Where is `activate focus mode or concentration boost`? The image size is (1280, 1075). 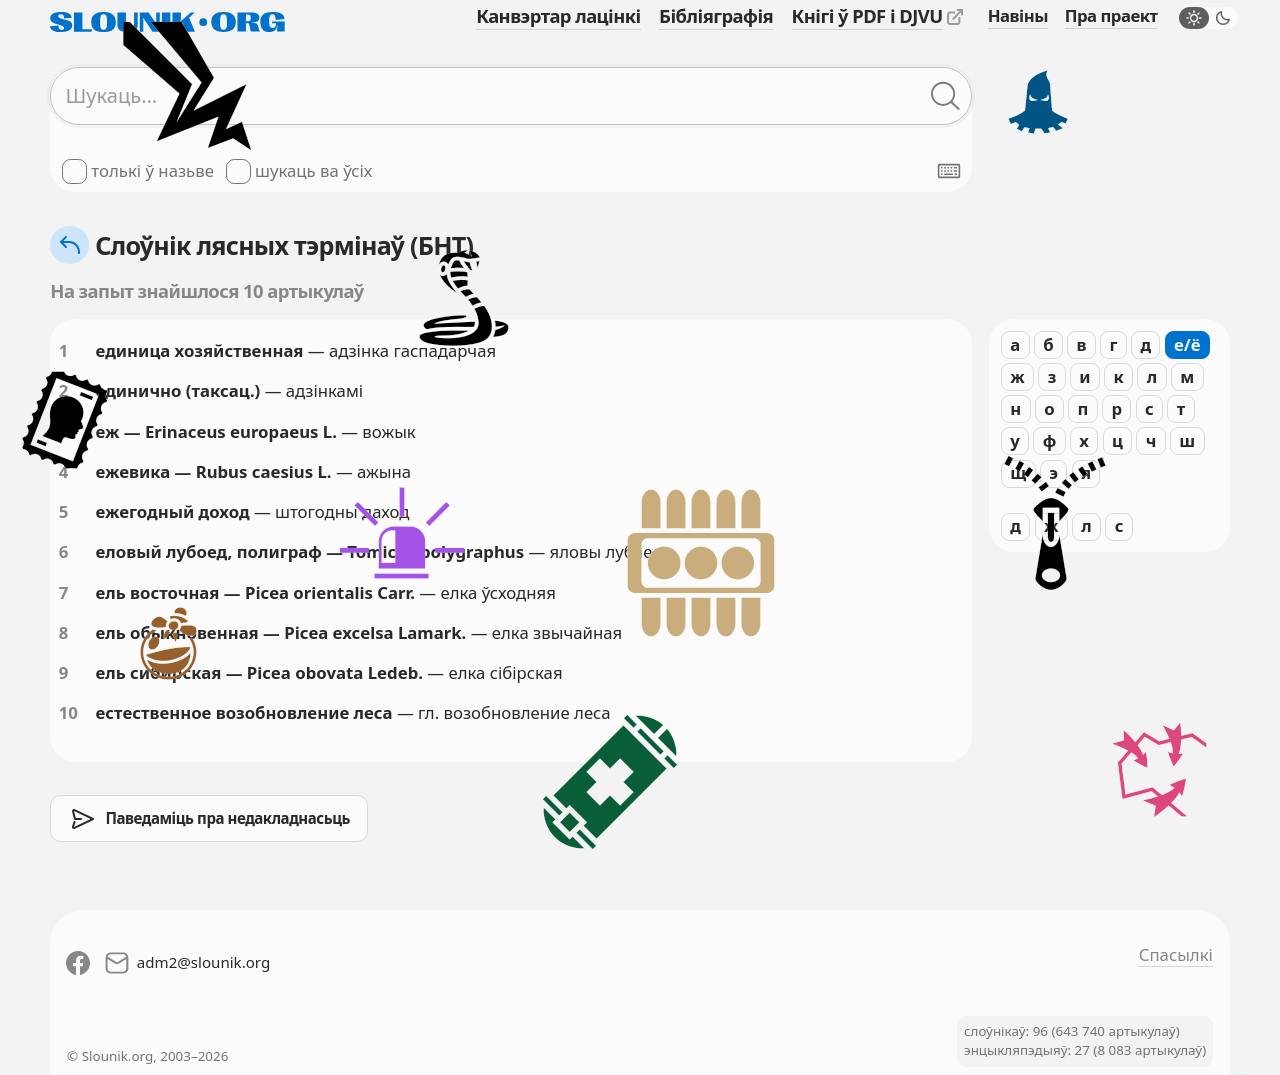 activate focus mode or concentration boost is located at coordinates (186, 85).